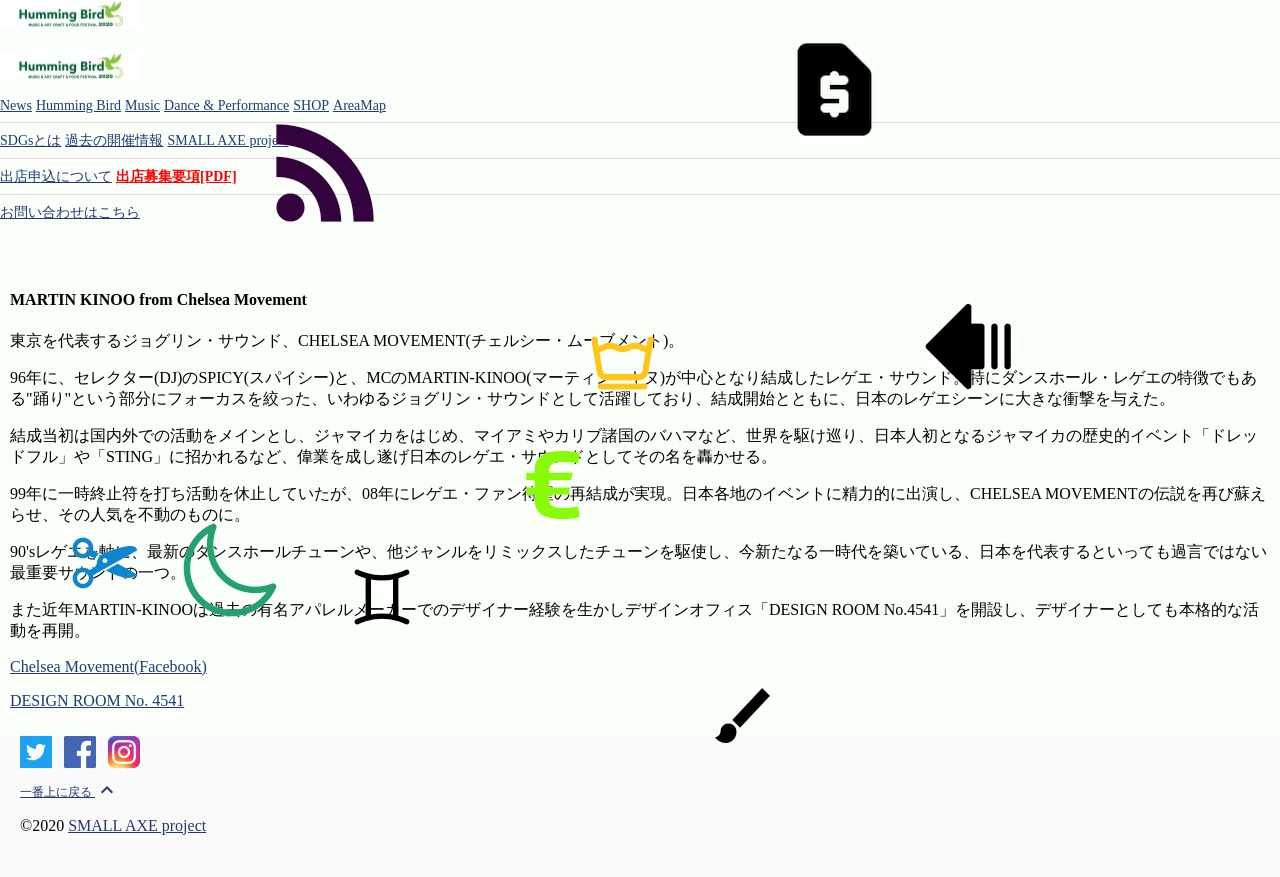  I want to click on view invoice or payment request, so click(834, 89).